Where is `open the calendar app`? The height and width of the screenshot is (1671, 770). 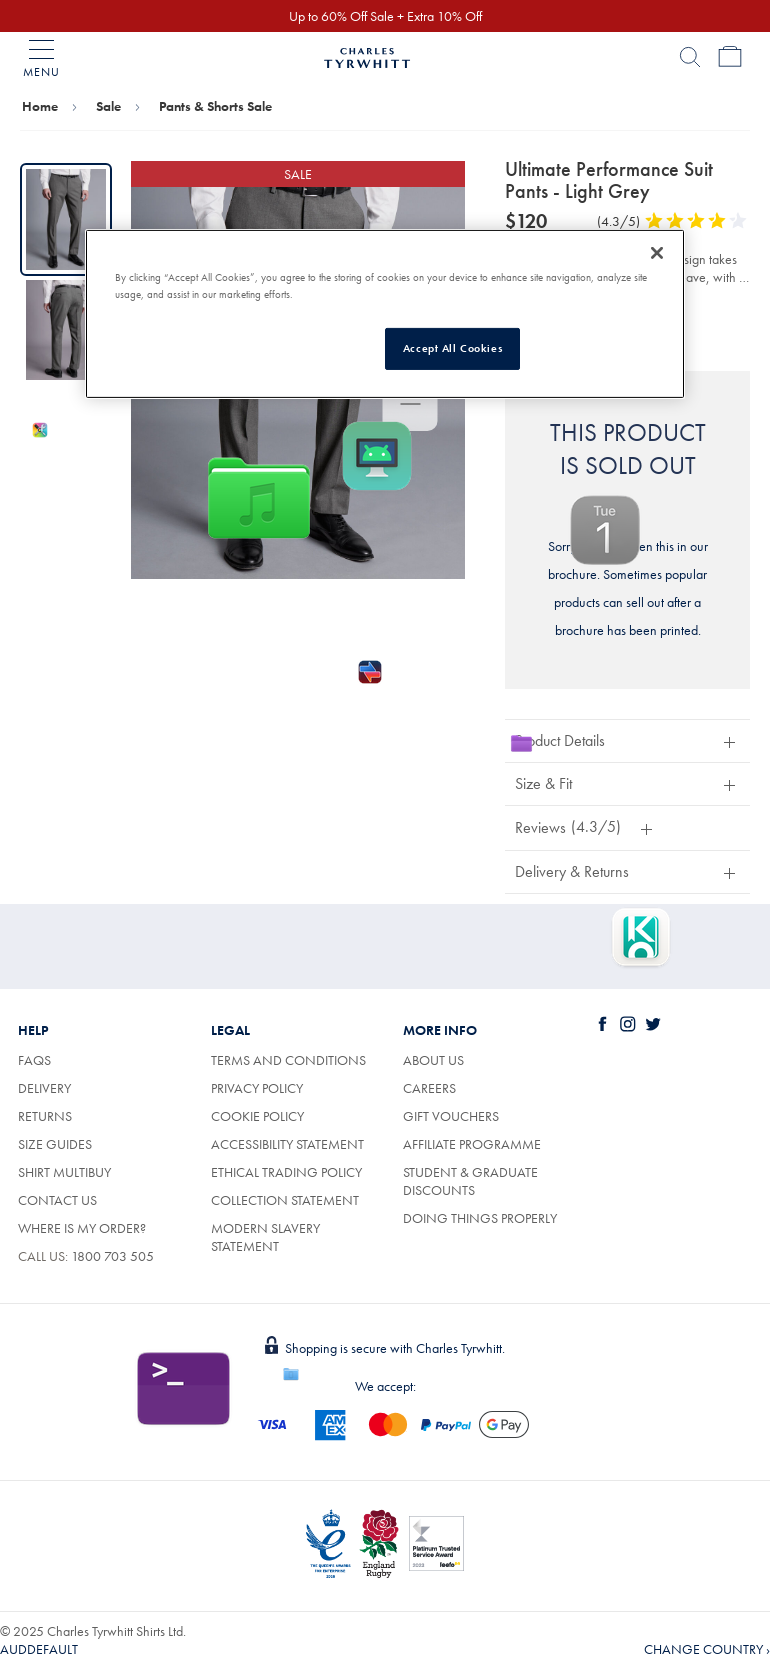 open the calendar app is located at coordinates (605, 530).